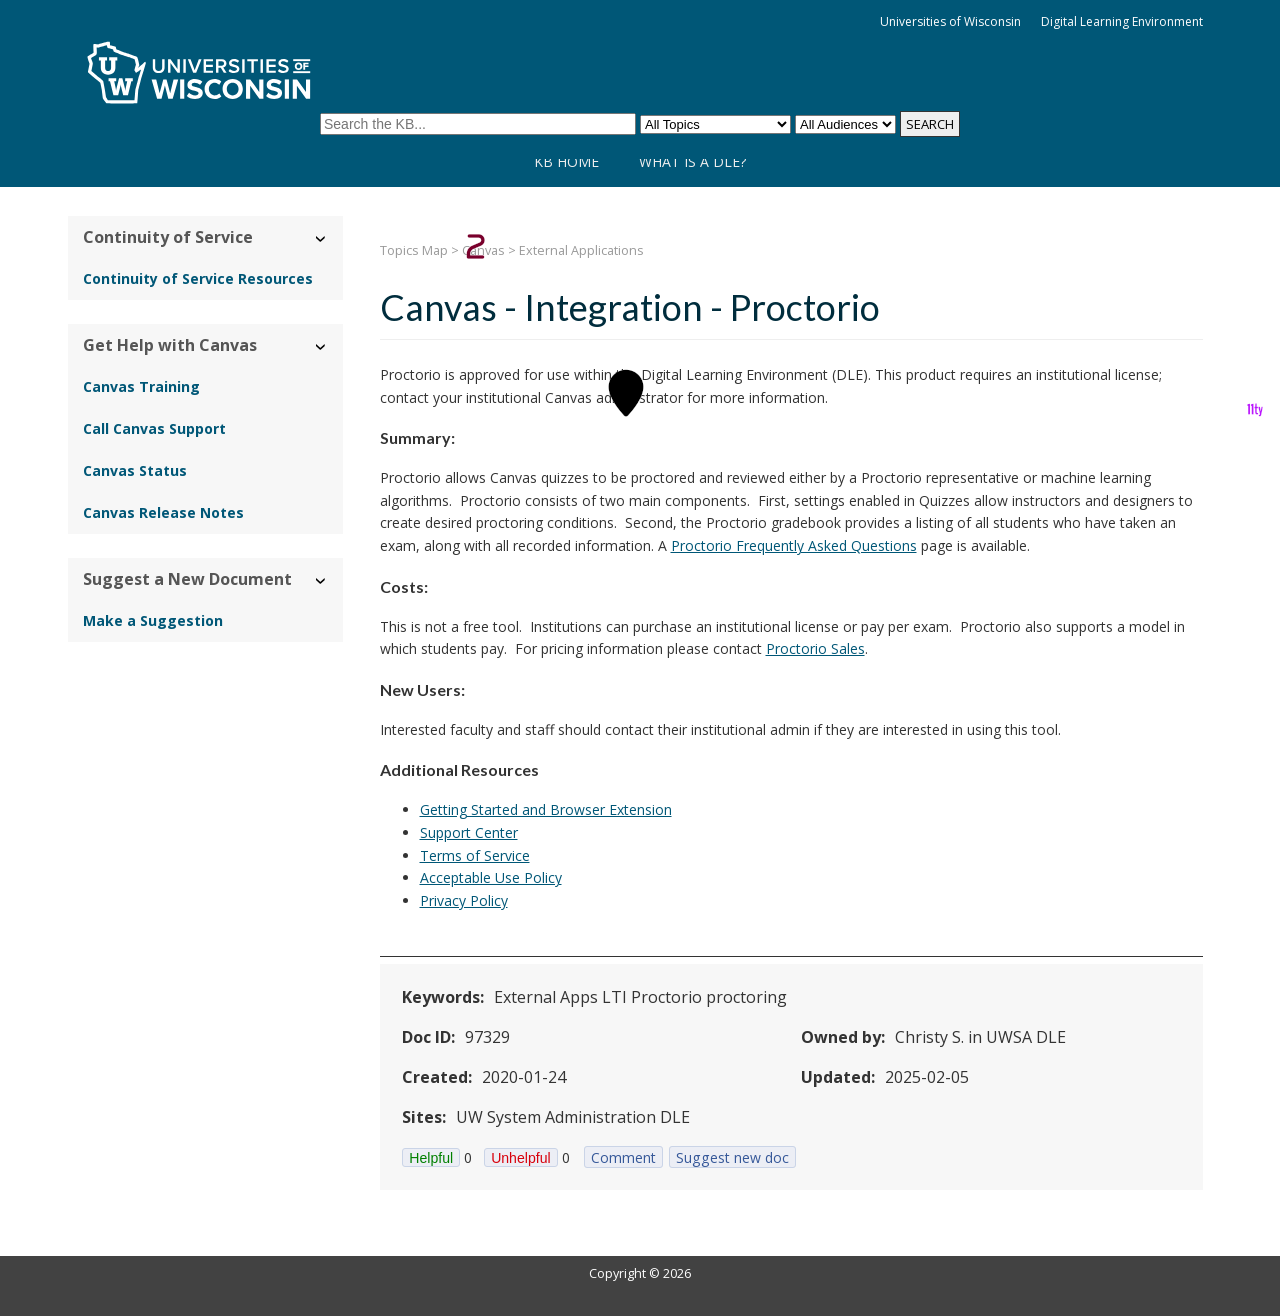 The height and width of the screenshot is (1316, 1280). Describe the element at coordinates (626, 393) in the screenshot. I see `view or set a location on the map` at that location.